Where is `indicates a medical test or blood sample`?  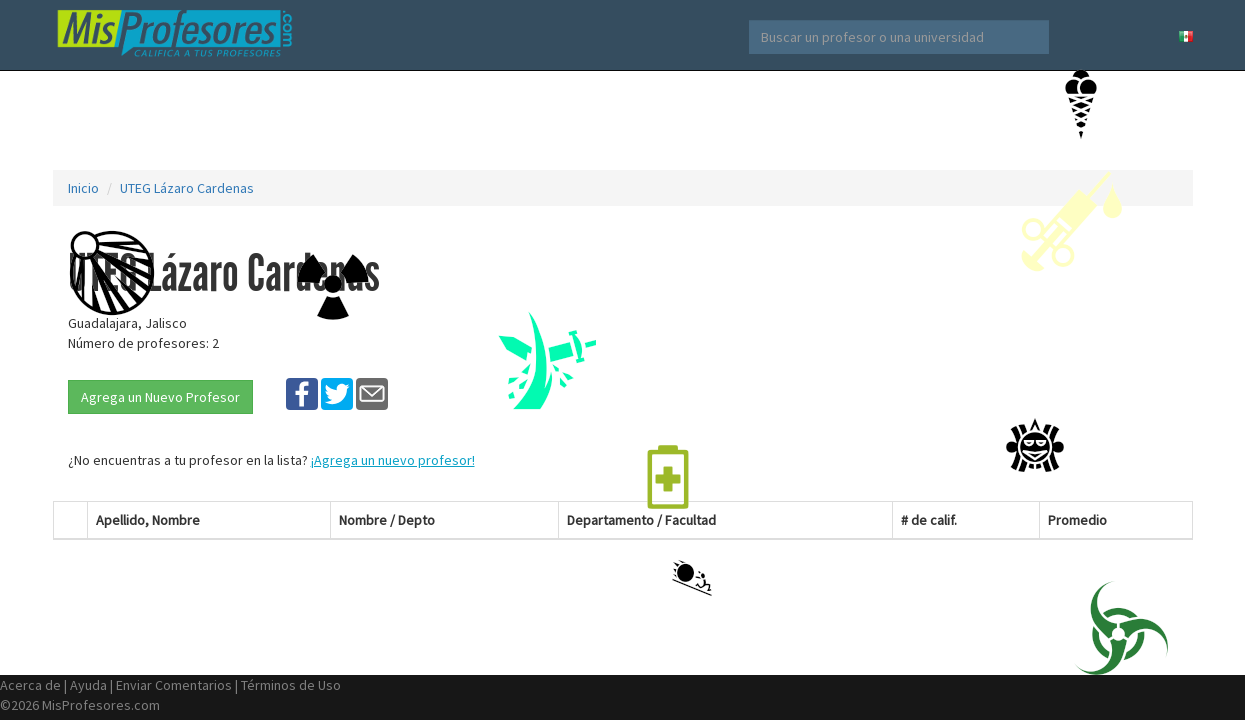 indicates a medical test or blood sample is located at coordinates (1072, 221).